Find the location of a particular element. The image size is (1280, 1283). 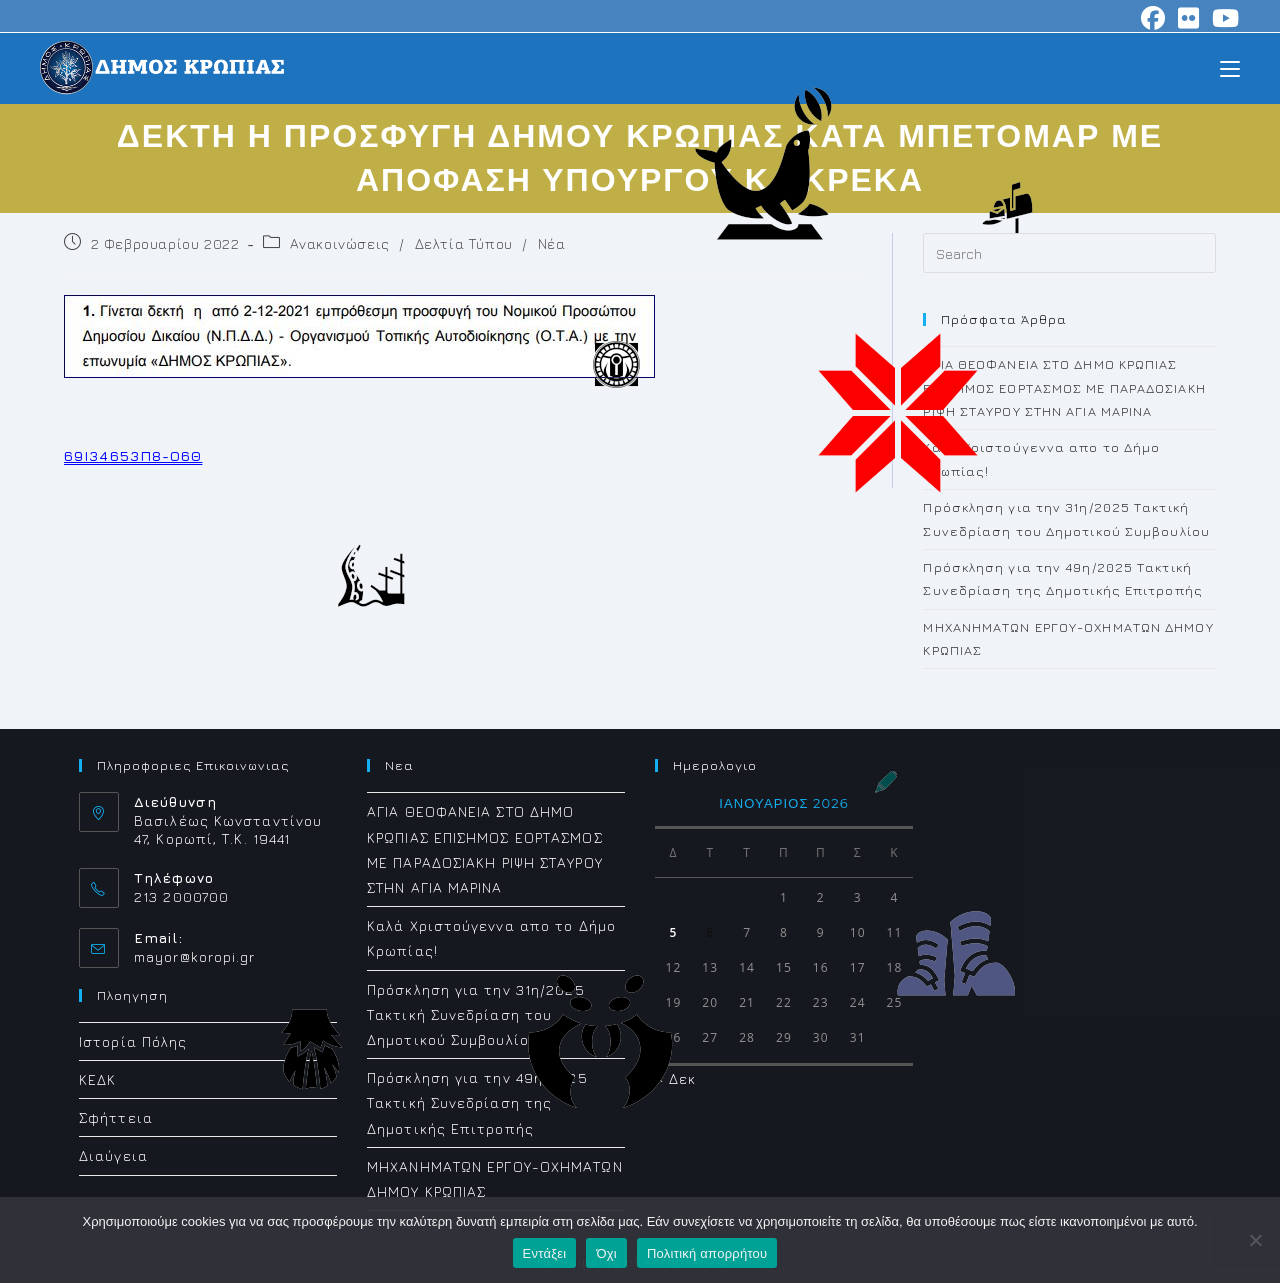

insect or creature type indicator in a game interface is located at coordinates (600, 1040).